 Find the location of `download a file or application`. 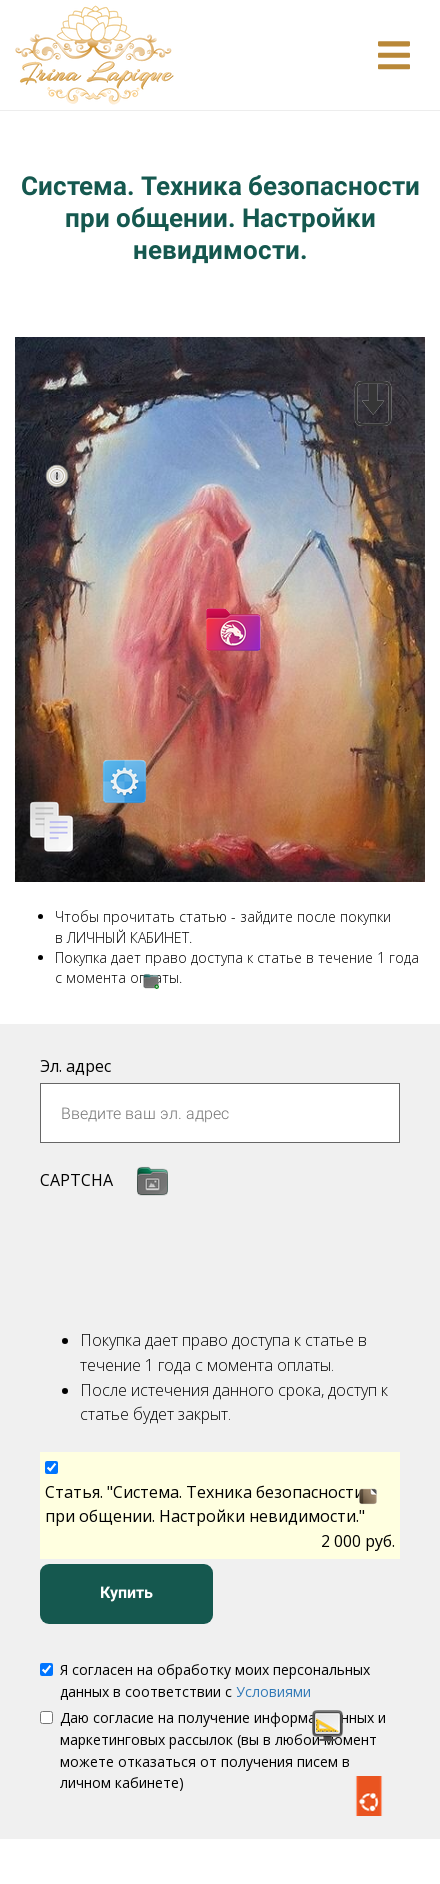

download a file or application is located at coordinates (374, 403).